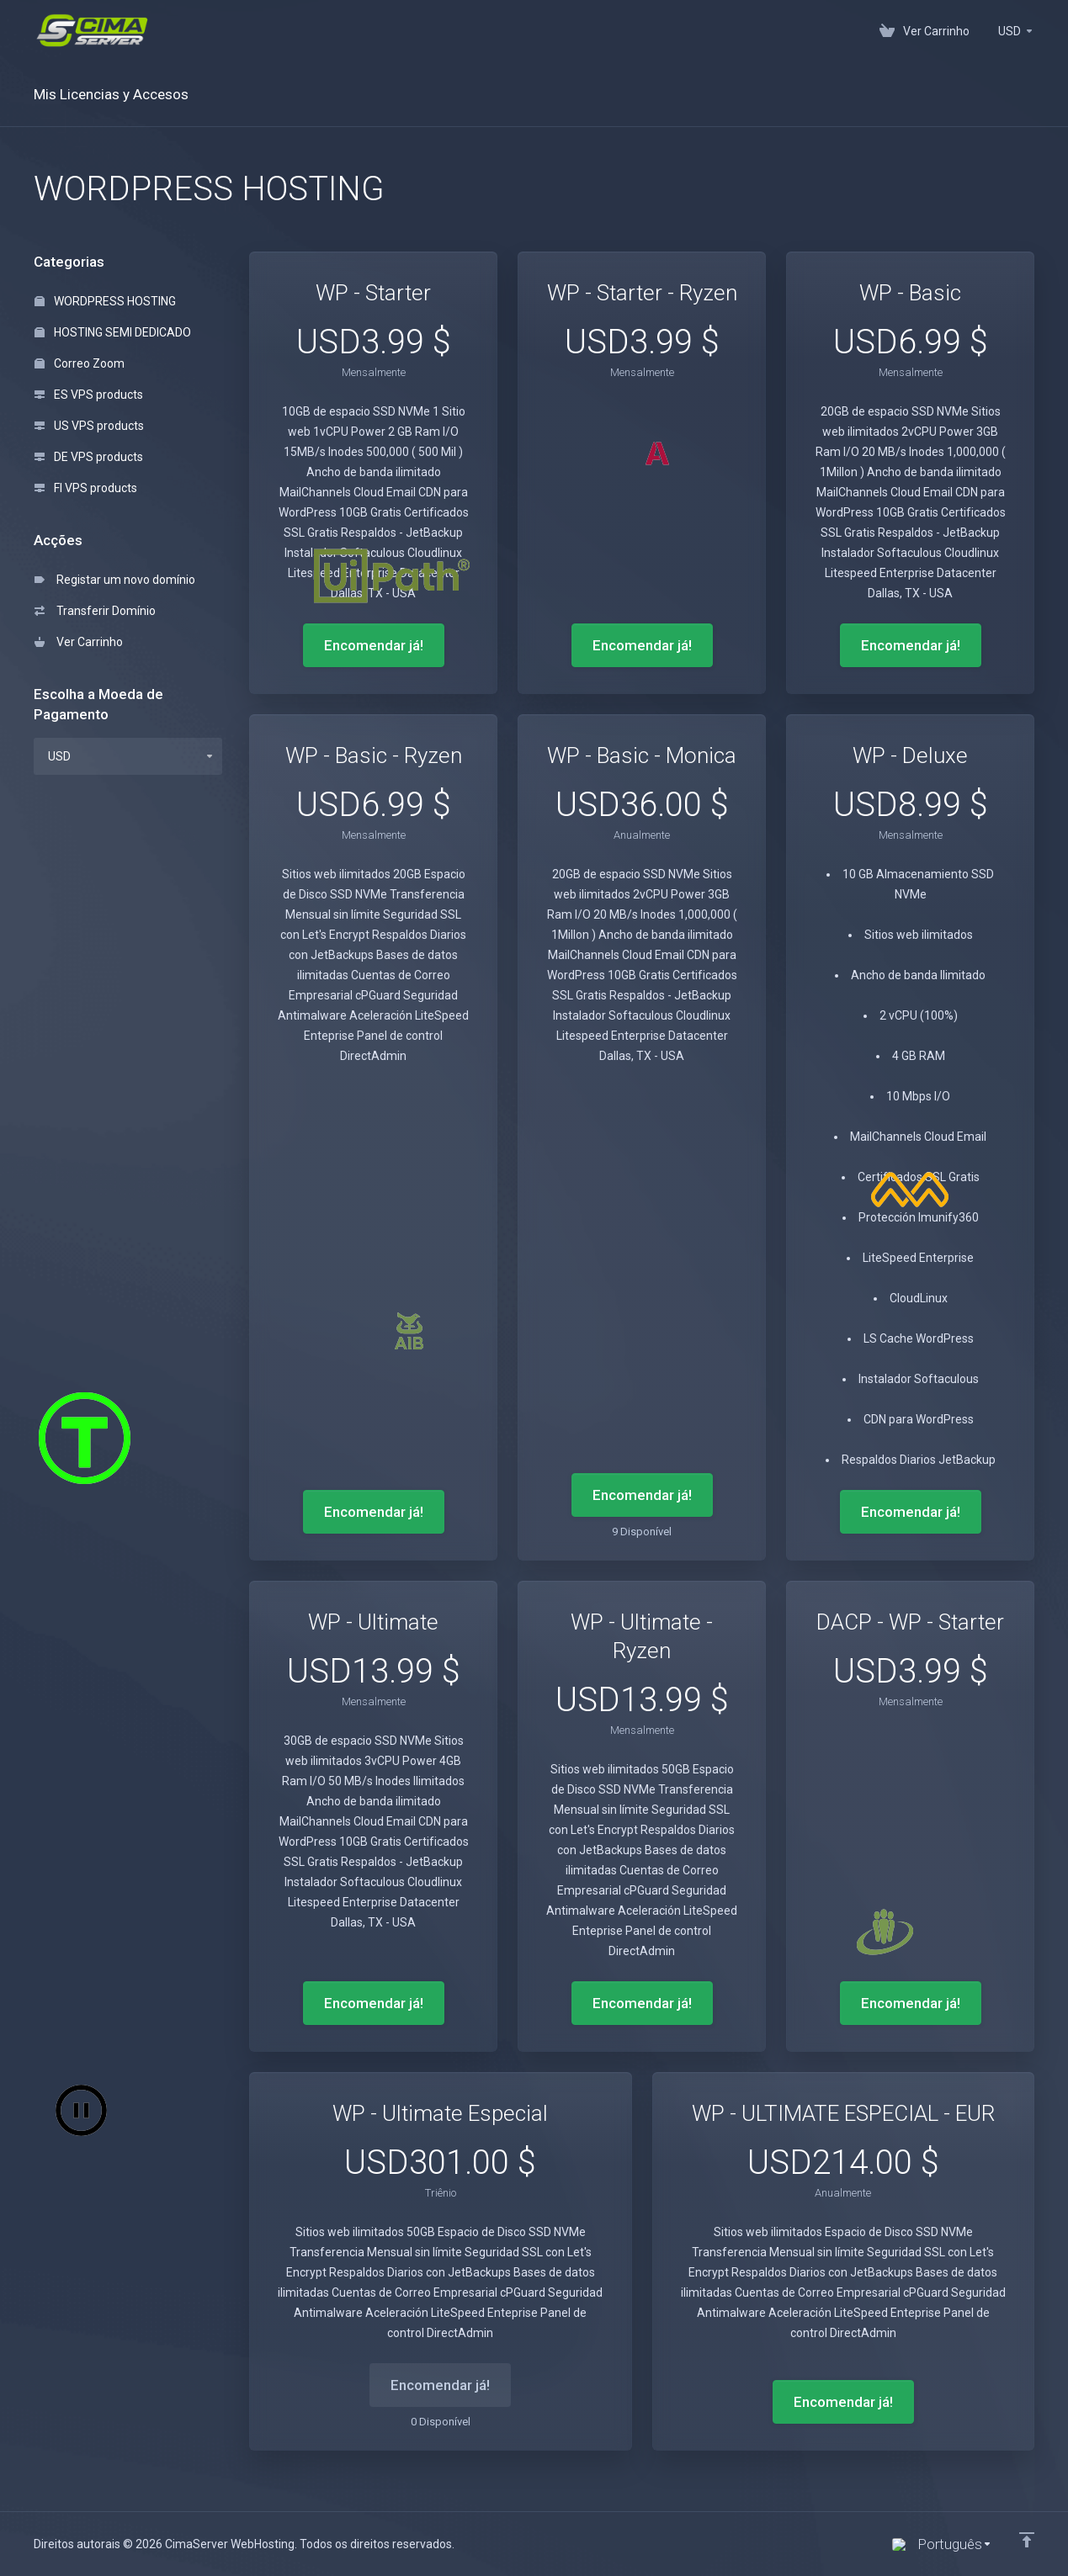 Image resolution: width=1068 pixels, height=2576 pixels. I want to click on UiPath automation platform logo, so click(391, 575).